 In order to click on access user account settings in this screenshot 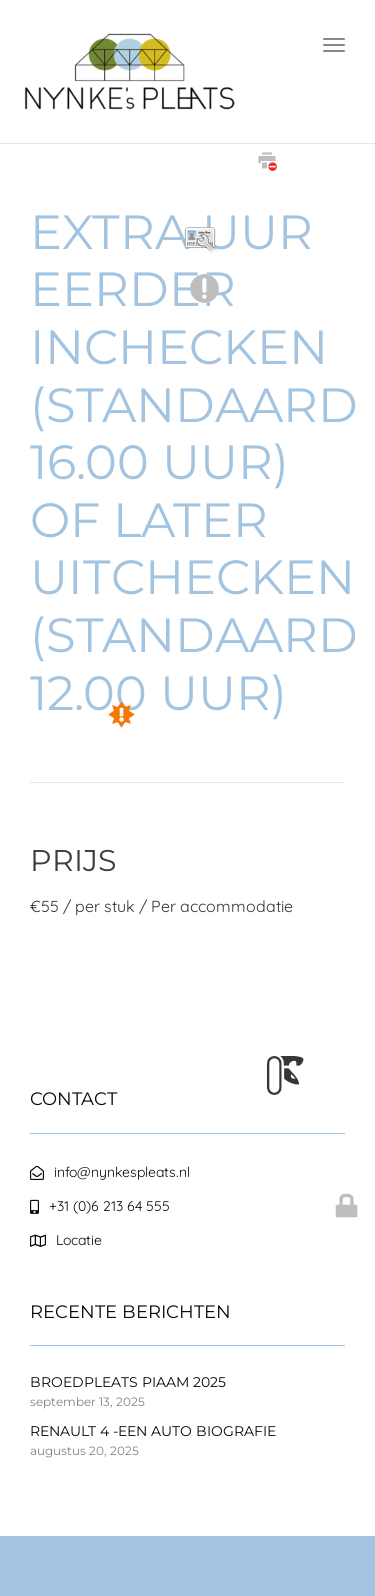, I will do `click(200, 236)`.